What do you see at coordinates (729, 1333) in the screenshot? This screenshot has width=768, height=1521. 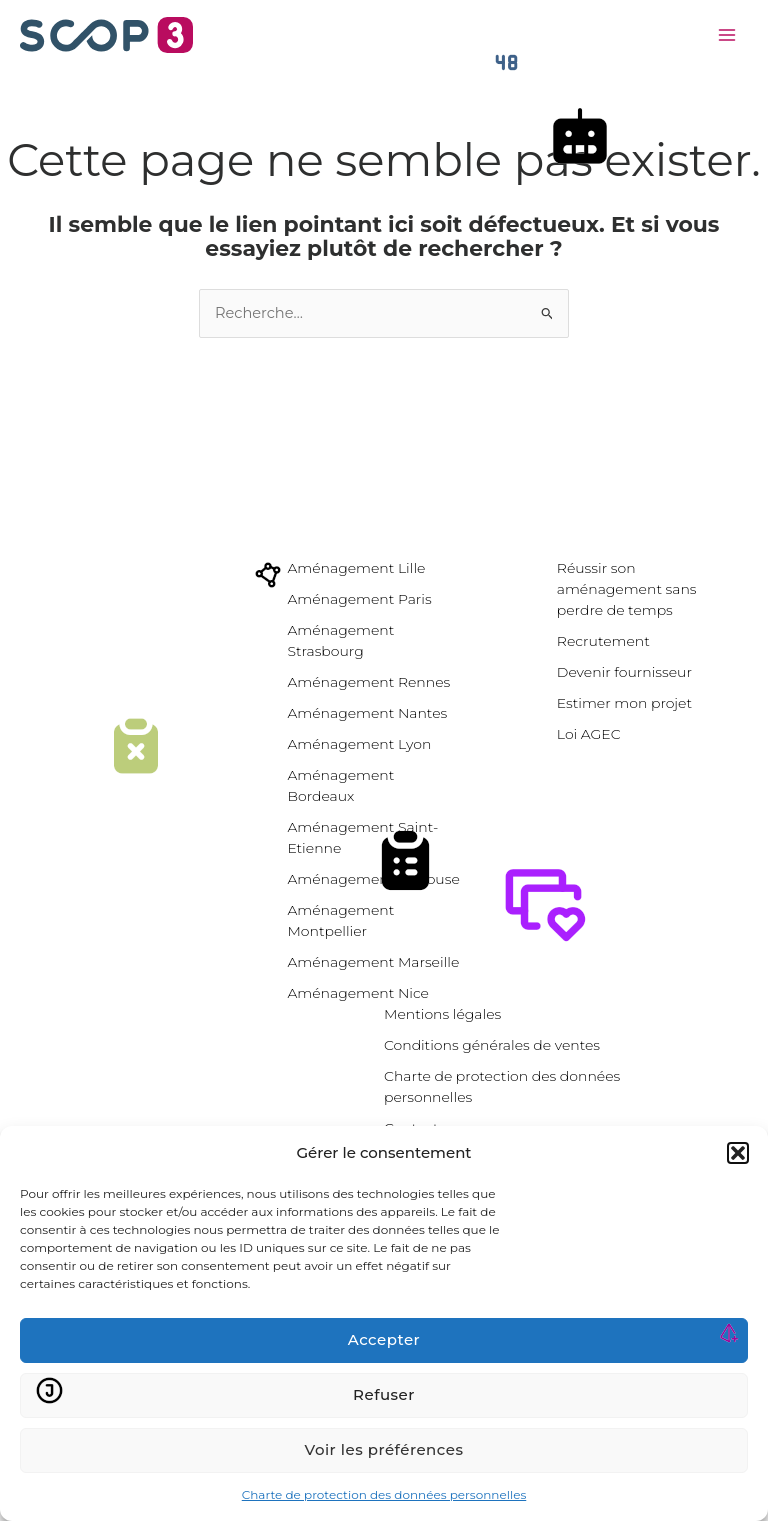 I see `add a new 3D object or shape` at bounding box center [729, 1333].